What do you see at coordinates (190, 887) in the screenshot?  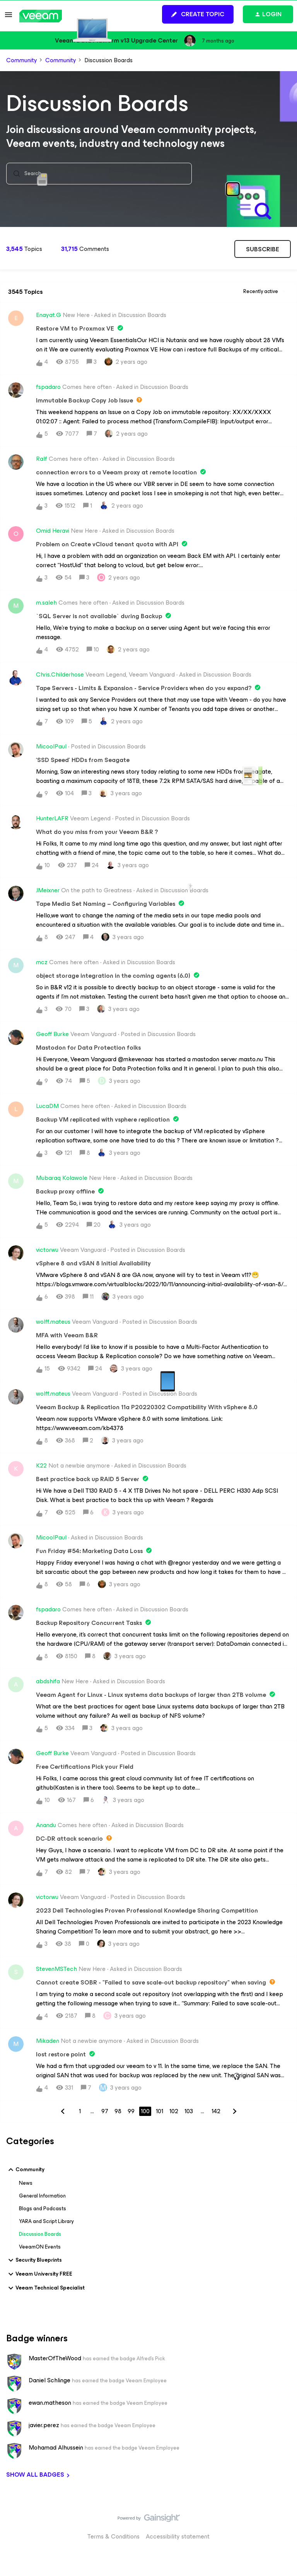 I see `indicates an unrecognized file type` at bounding box center [190, 887].